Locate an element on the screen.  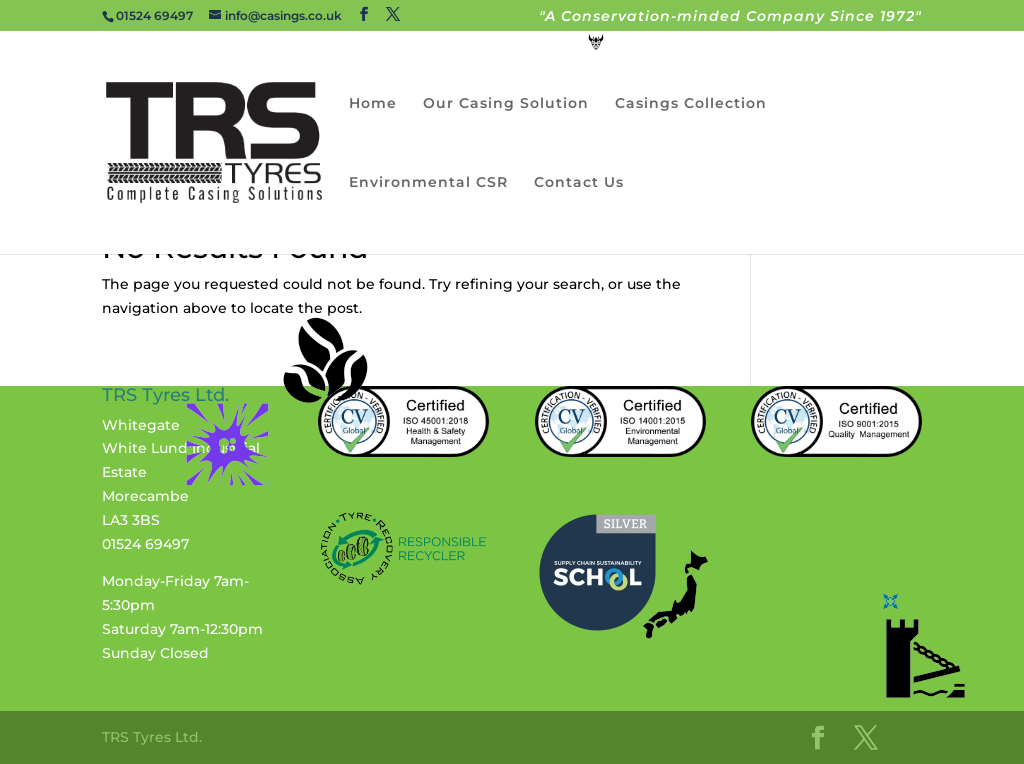
trigger an explosion or blast effect is located at coordinates (227, 444).